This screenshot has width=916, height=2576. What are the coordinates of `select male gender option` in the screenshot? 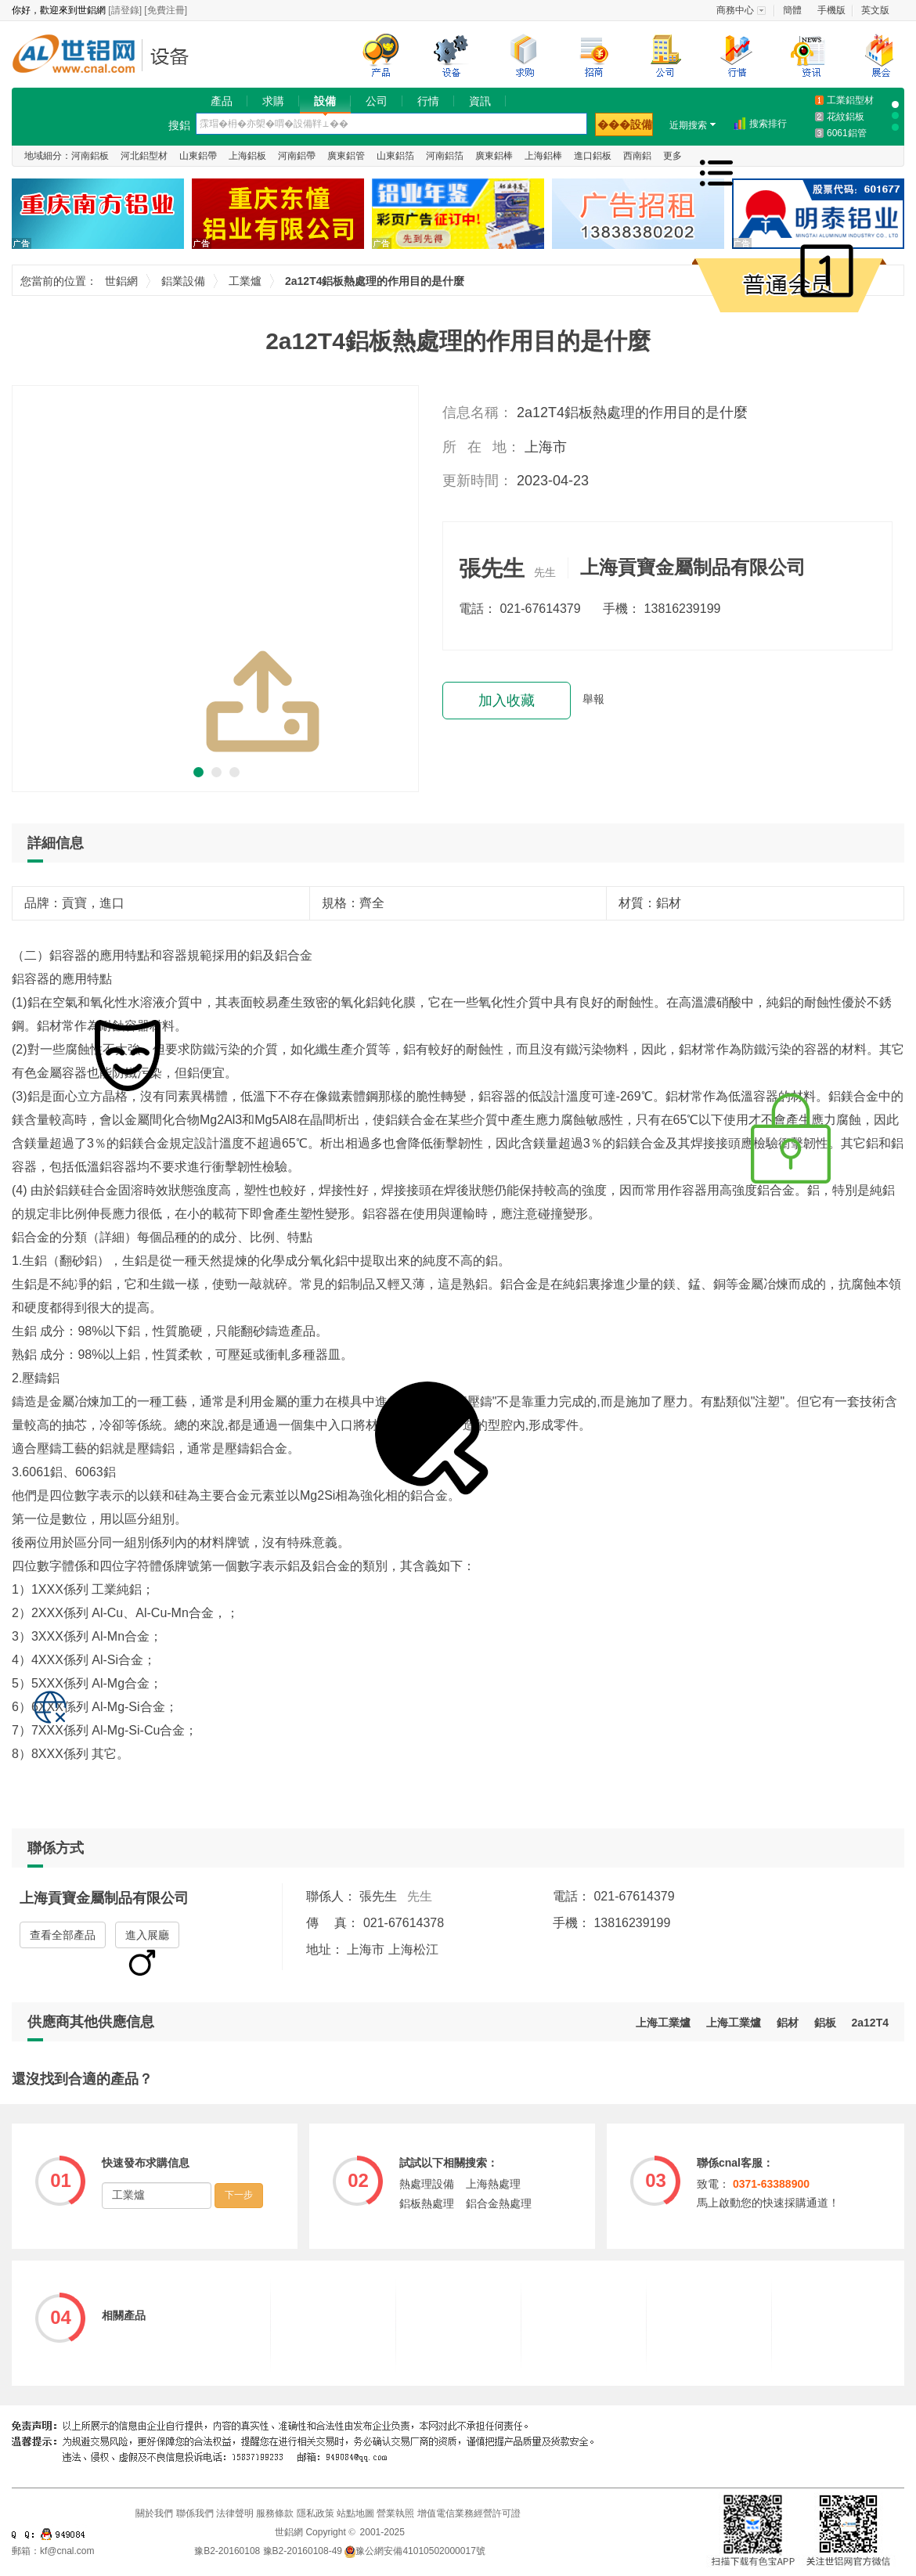 It's located at (142, 1962).